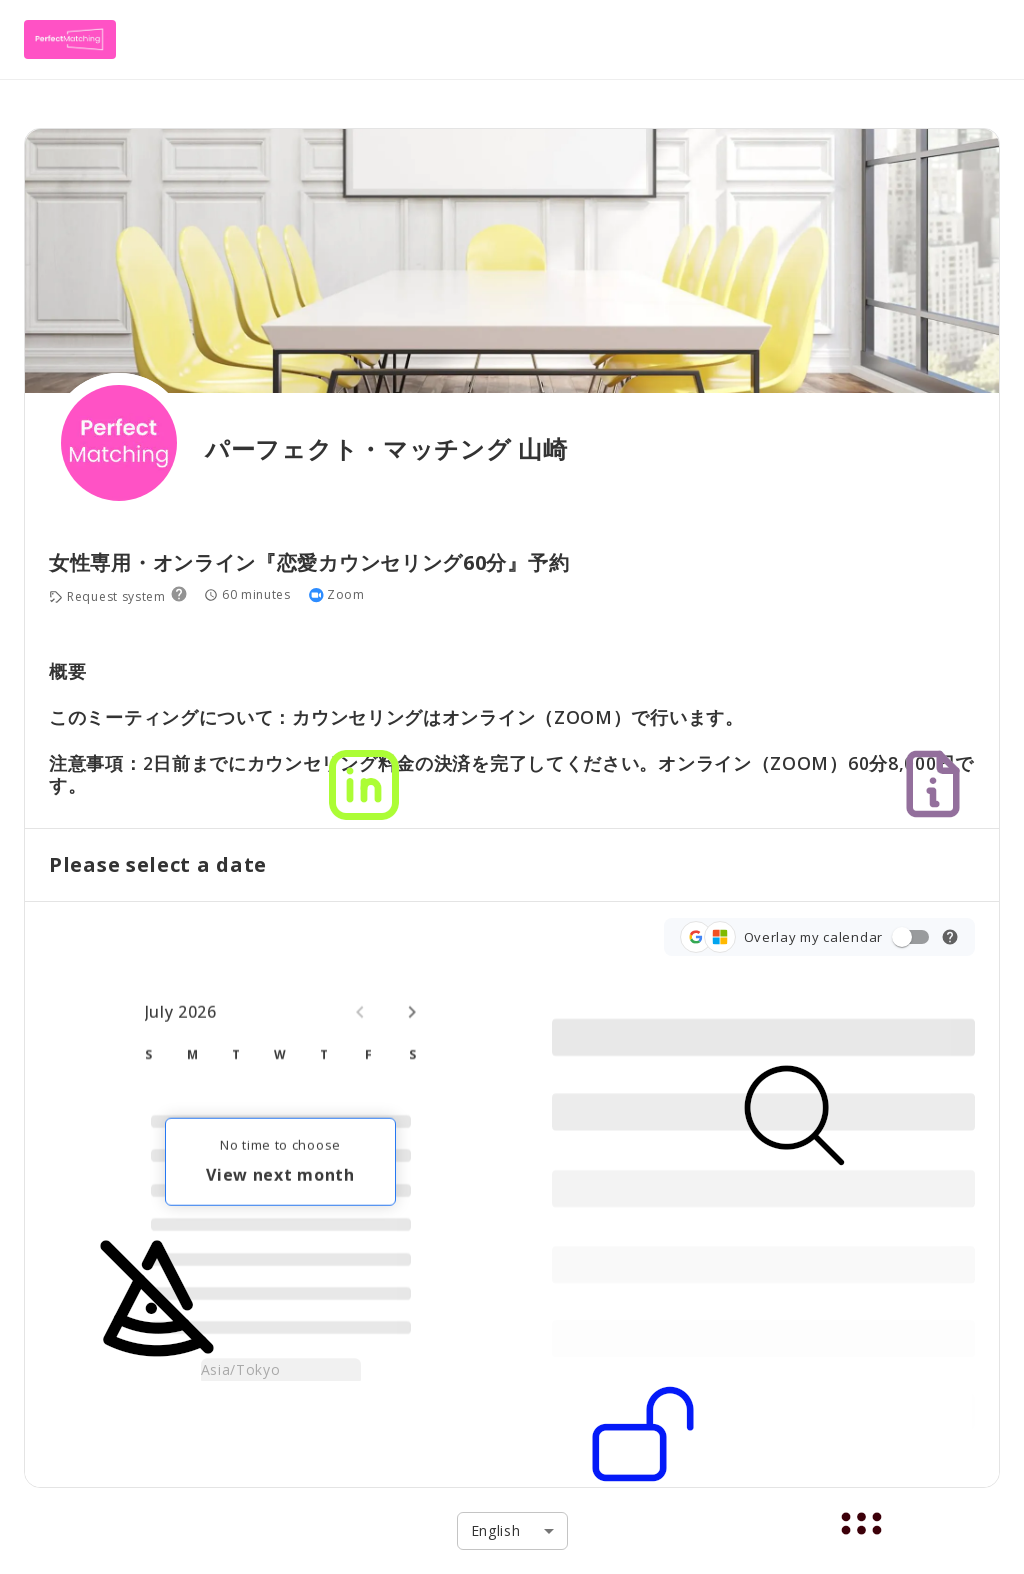 Image resolution: width=1024 pixels, height=1574 pixels. Describe the element at coordinates (933, 784) in the screenshot. I see `view file details or properties` at that location.